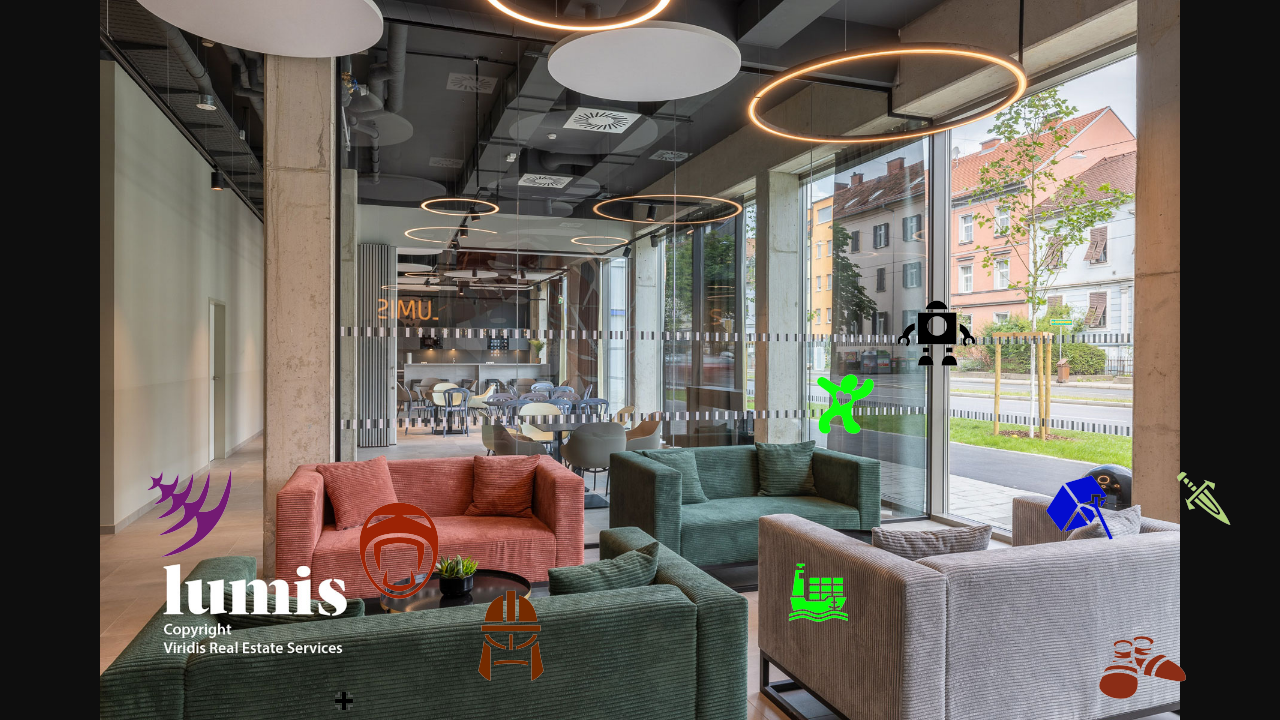 This screenshot has width=1280, height=720. Describe the element at coordinates (1079, 507) in the screenshot. I see `set or place a trap in-game` at that location.